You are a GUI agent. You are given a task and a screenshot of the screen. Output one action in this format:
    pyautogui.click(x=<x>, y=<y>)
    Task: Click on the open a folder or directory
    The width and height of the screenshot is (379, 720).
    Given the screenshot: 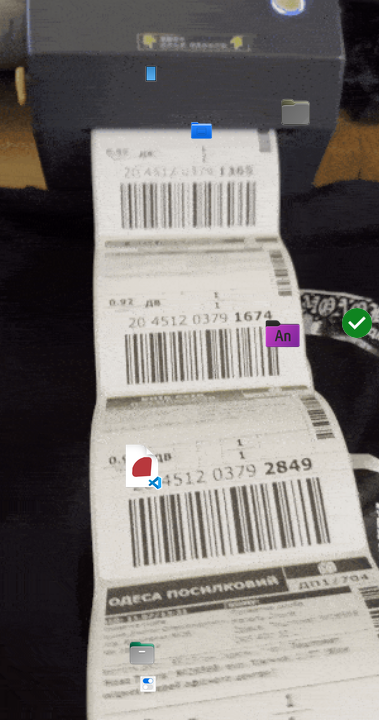 What is the action you would take?
    pyautogui.click(x=295, y=111)
    